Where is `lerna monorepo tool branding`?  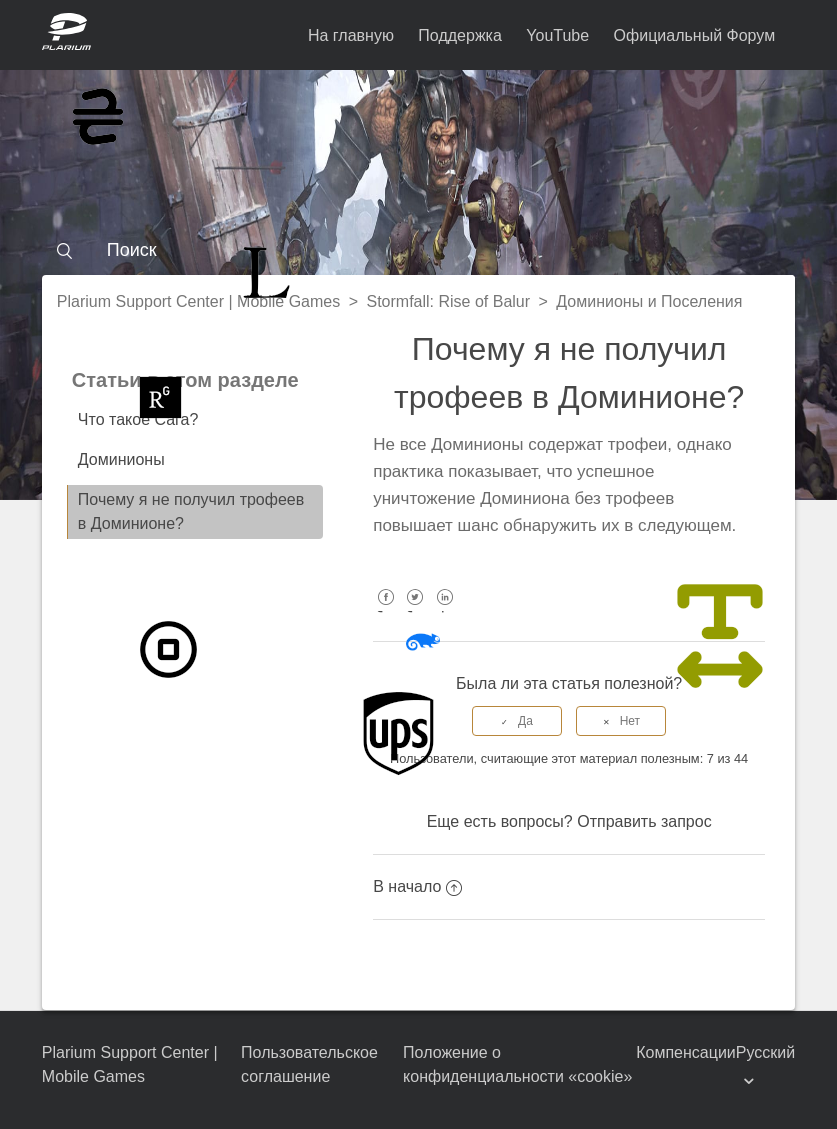
lerna monorepo tool branding is located at coordinates (266, 272).